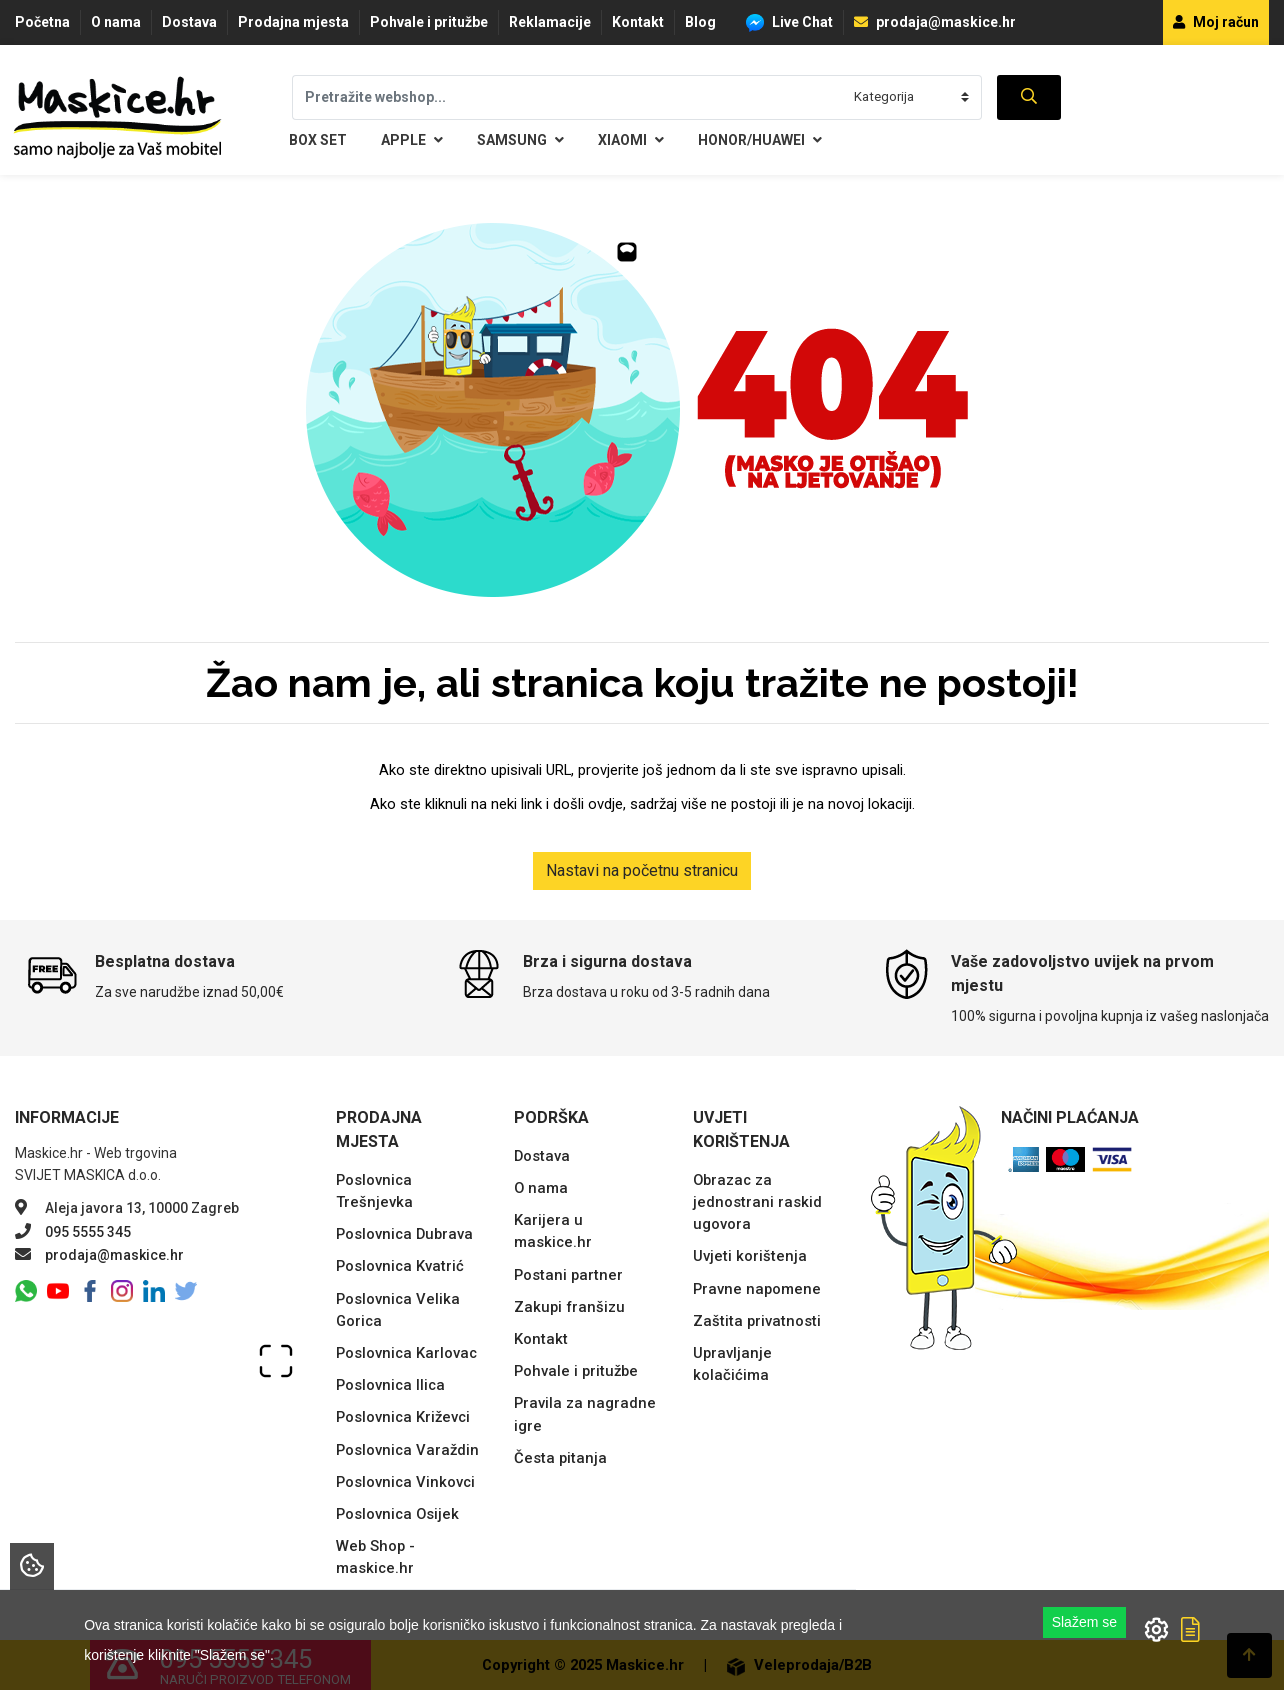 The width and height of the screenshot is (1284, 1690). Describe the element at coordinates (627, 252) in the screenshot. I see `view weight or body measurements` at that location.